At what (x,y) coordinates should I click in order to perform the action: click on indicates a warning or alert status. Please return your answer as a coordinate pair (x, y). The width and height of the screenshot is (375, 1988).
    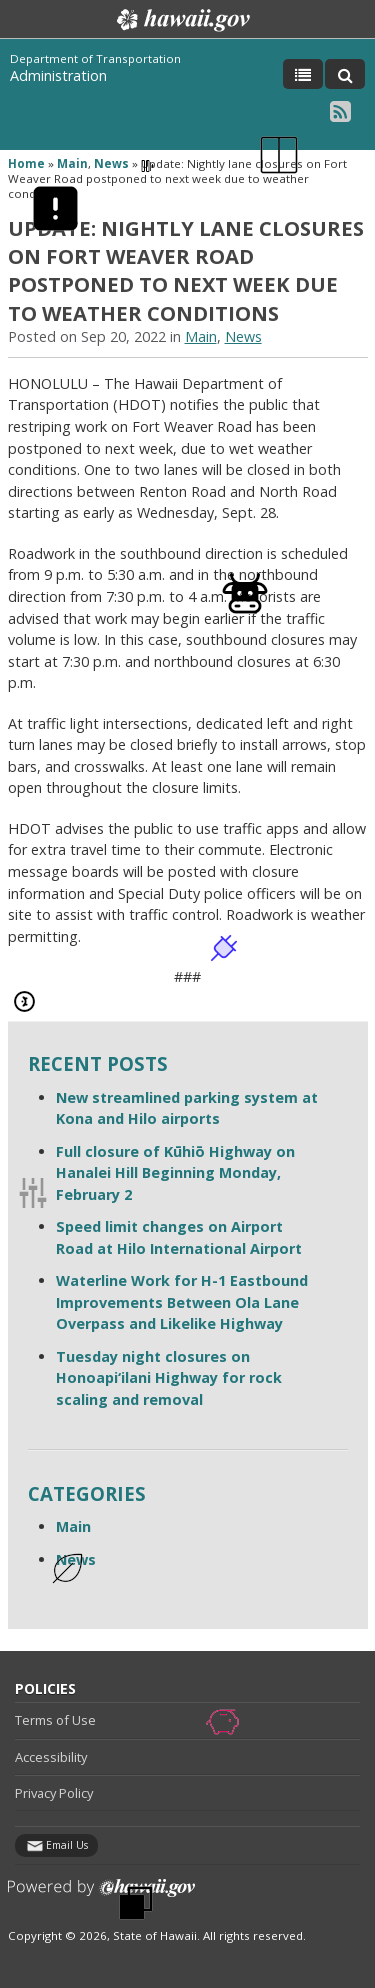
    Looking at the image, I should click on (55, 208).